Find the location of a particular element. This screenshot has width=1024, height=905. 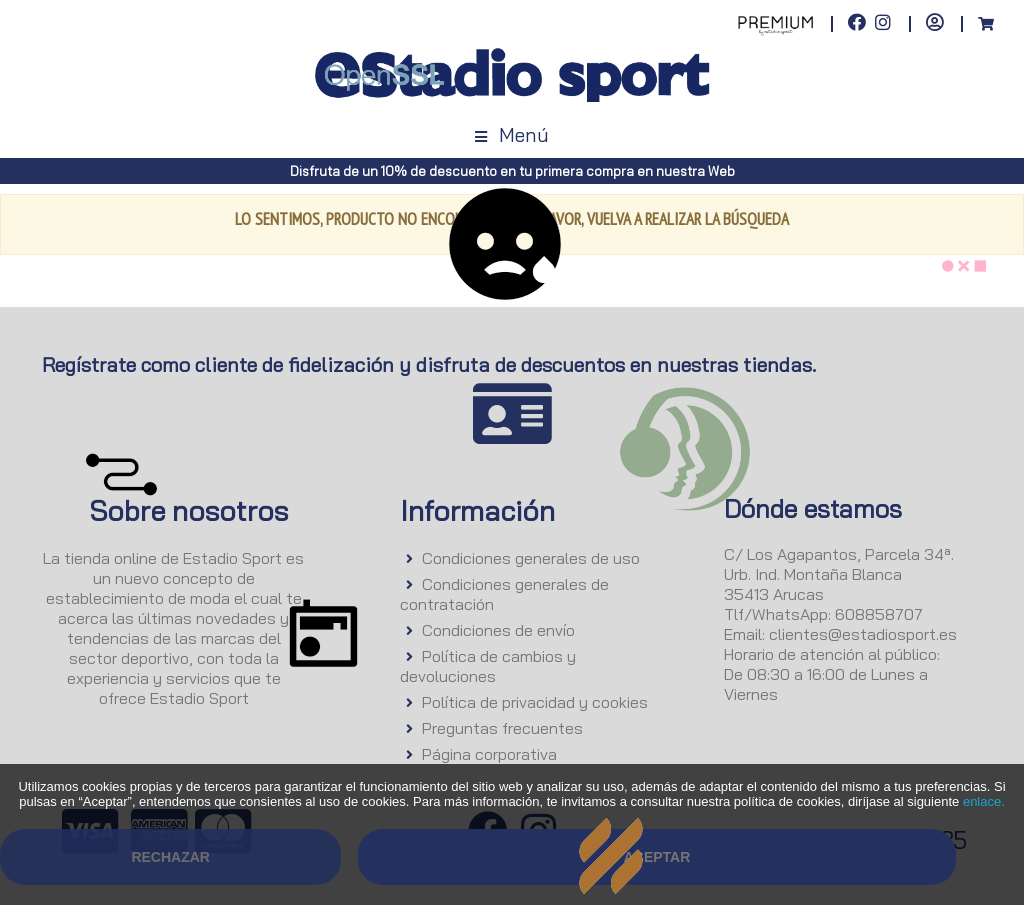

visit the noun project website is located at coordinates (964, 266).